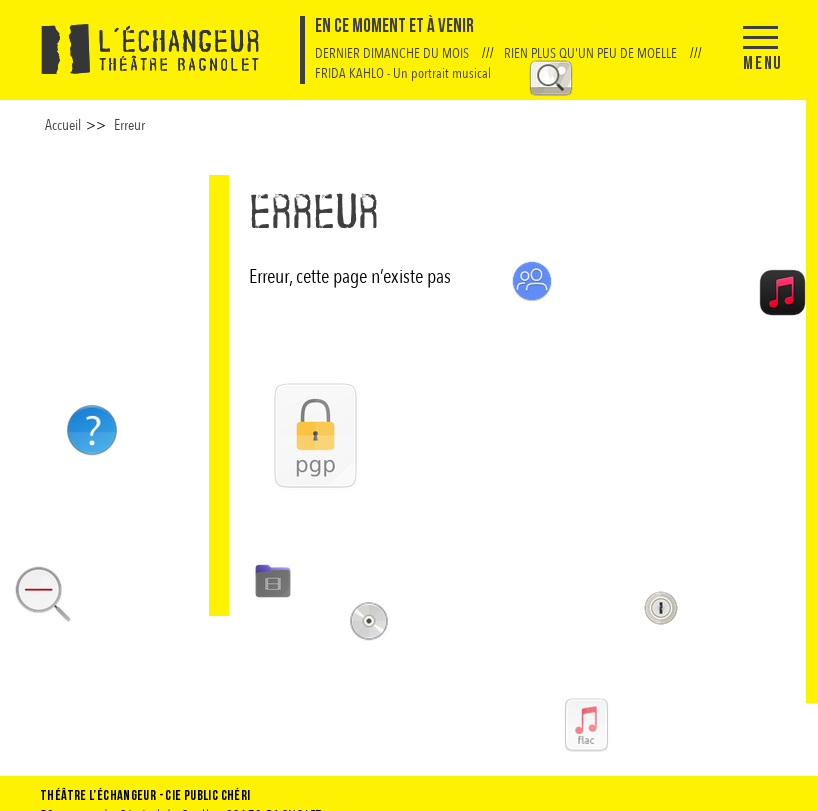  What do you see at coordinates (42, 593) in the screenshot?
I see `zoom out to see more content` at bounding box center [42, 593].